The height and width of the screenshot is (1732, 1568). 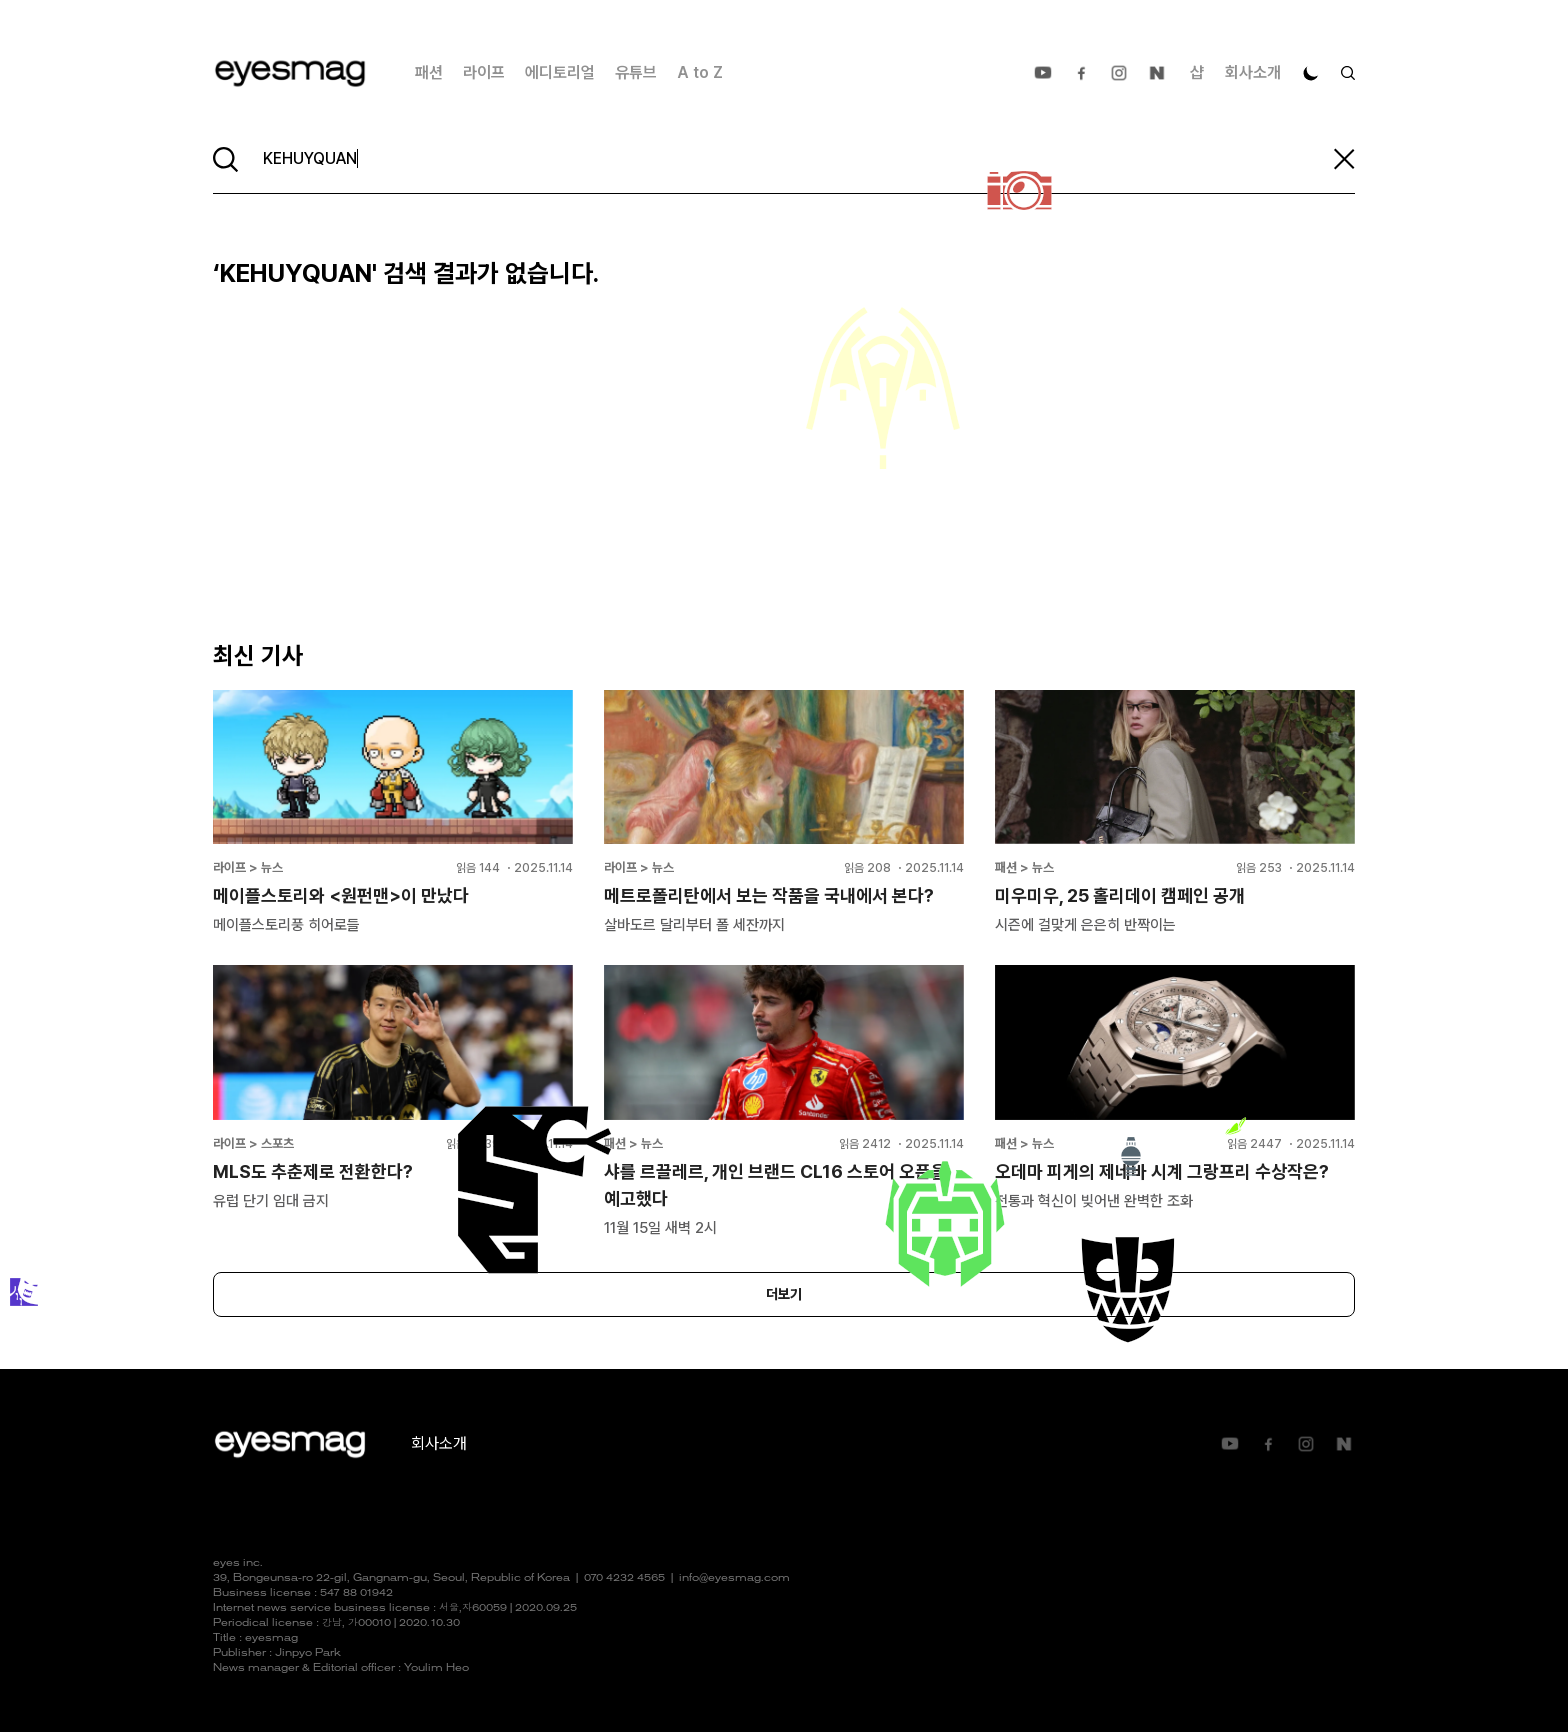 What do you see at coordinates (883, 388) in the screenshot?
I see `select a scout ship unit in a strategy game` at bounding box center [883, 388].